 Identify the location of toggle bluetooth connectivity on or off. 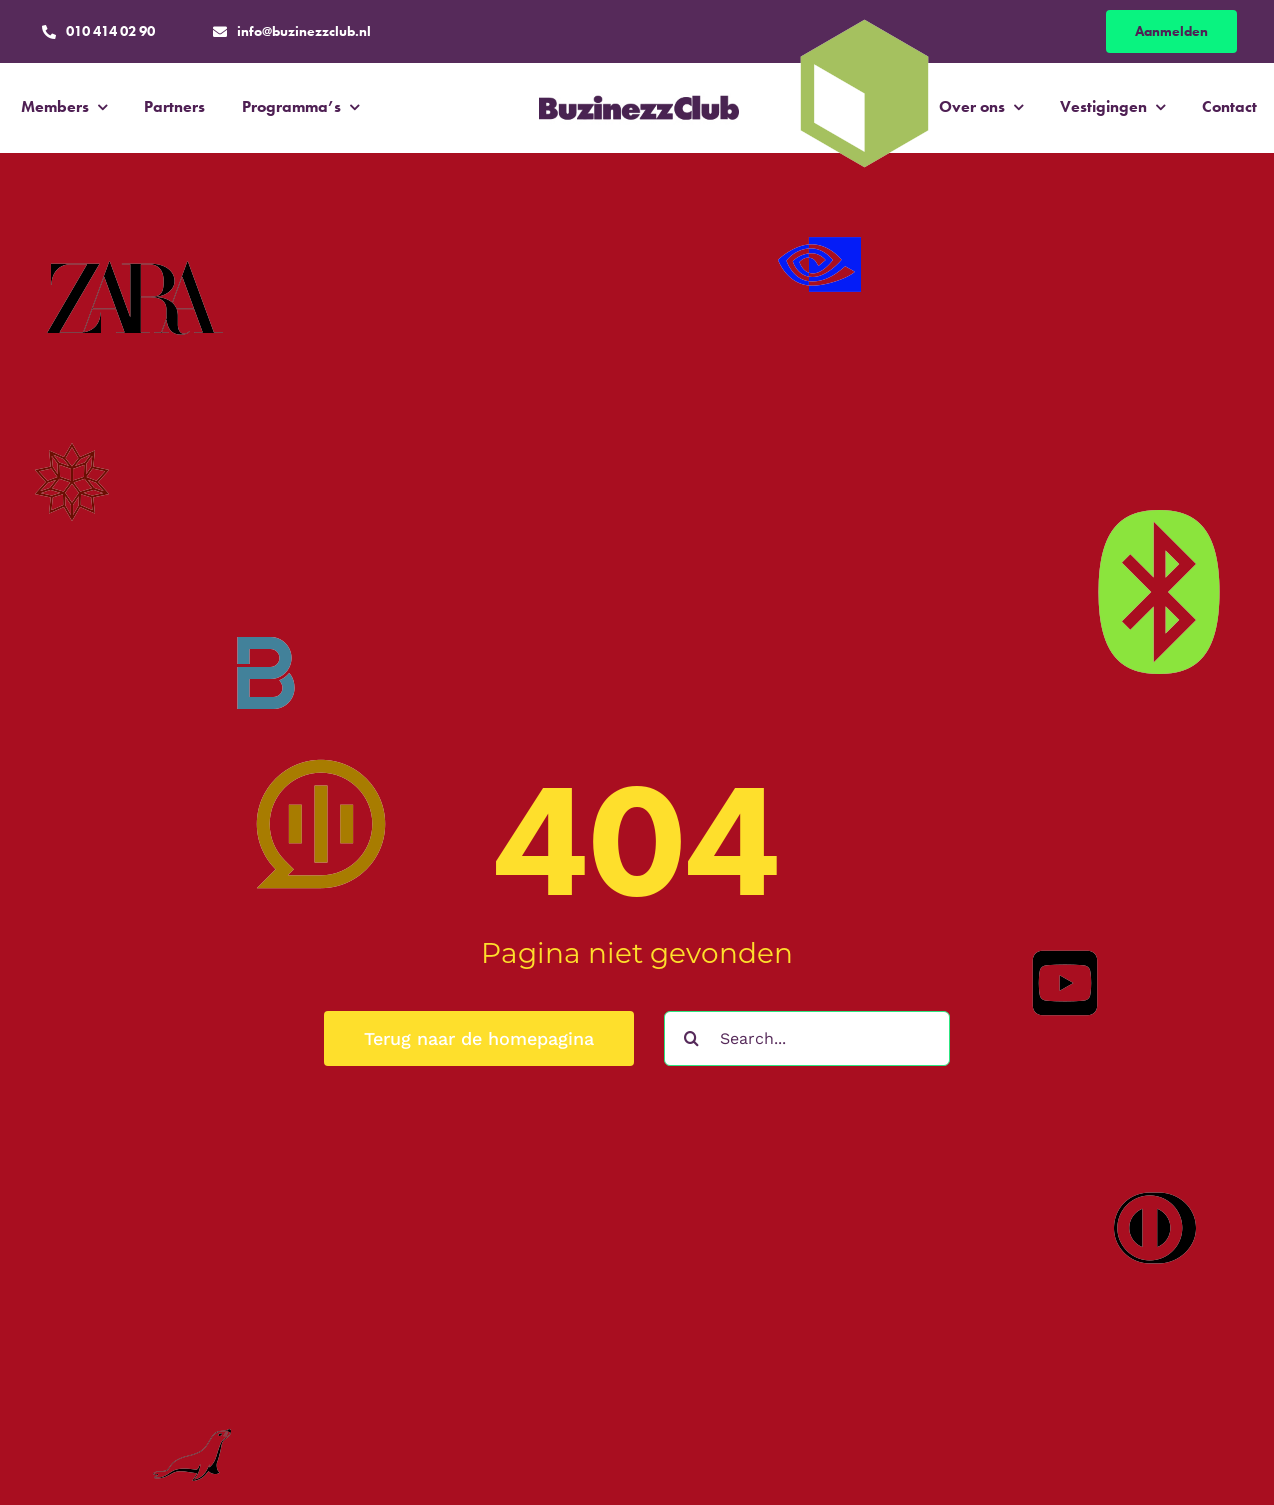
(1159, 592).